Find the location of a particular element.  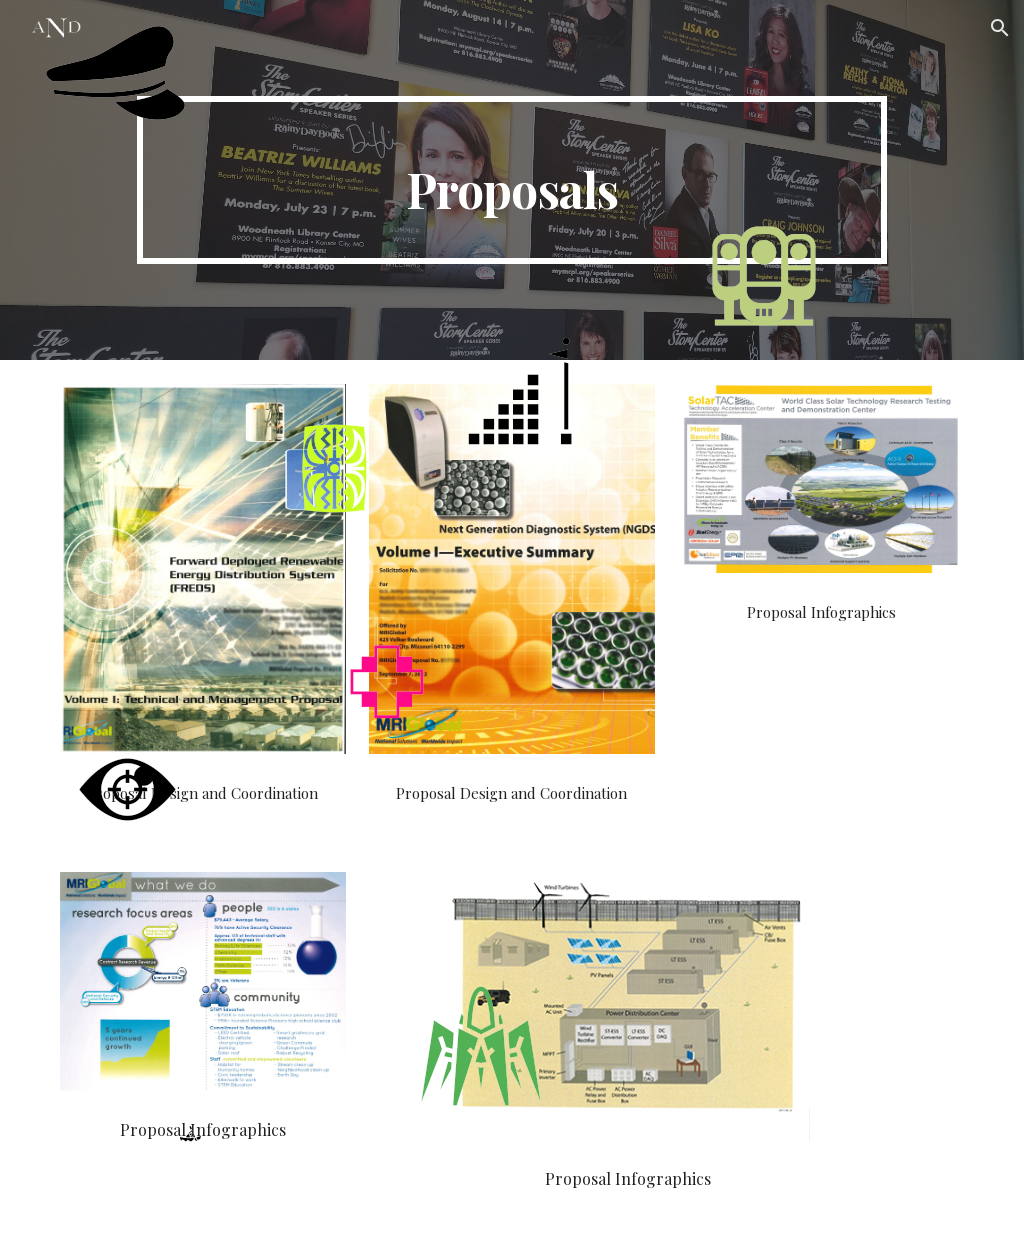

access kayaking or canoeing activities is located at coordinates (190, 1134).